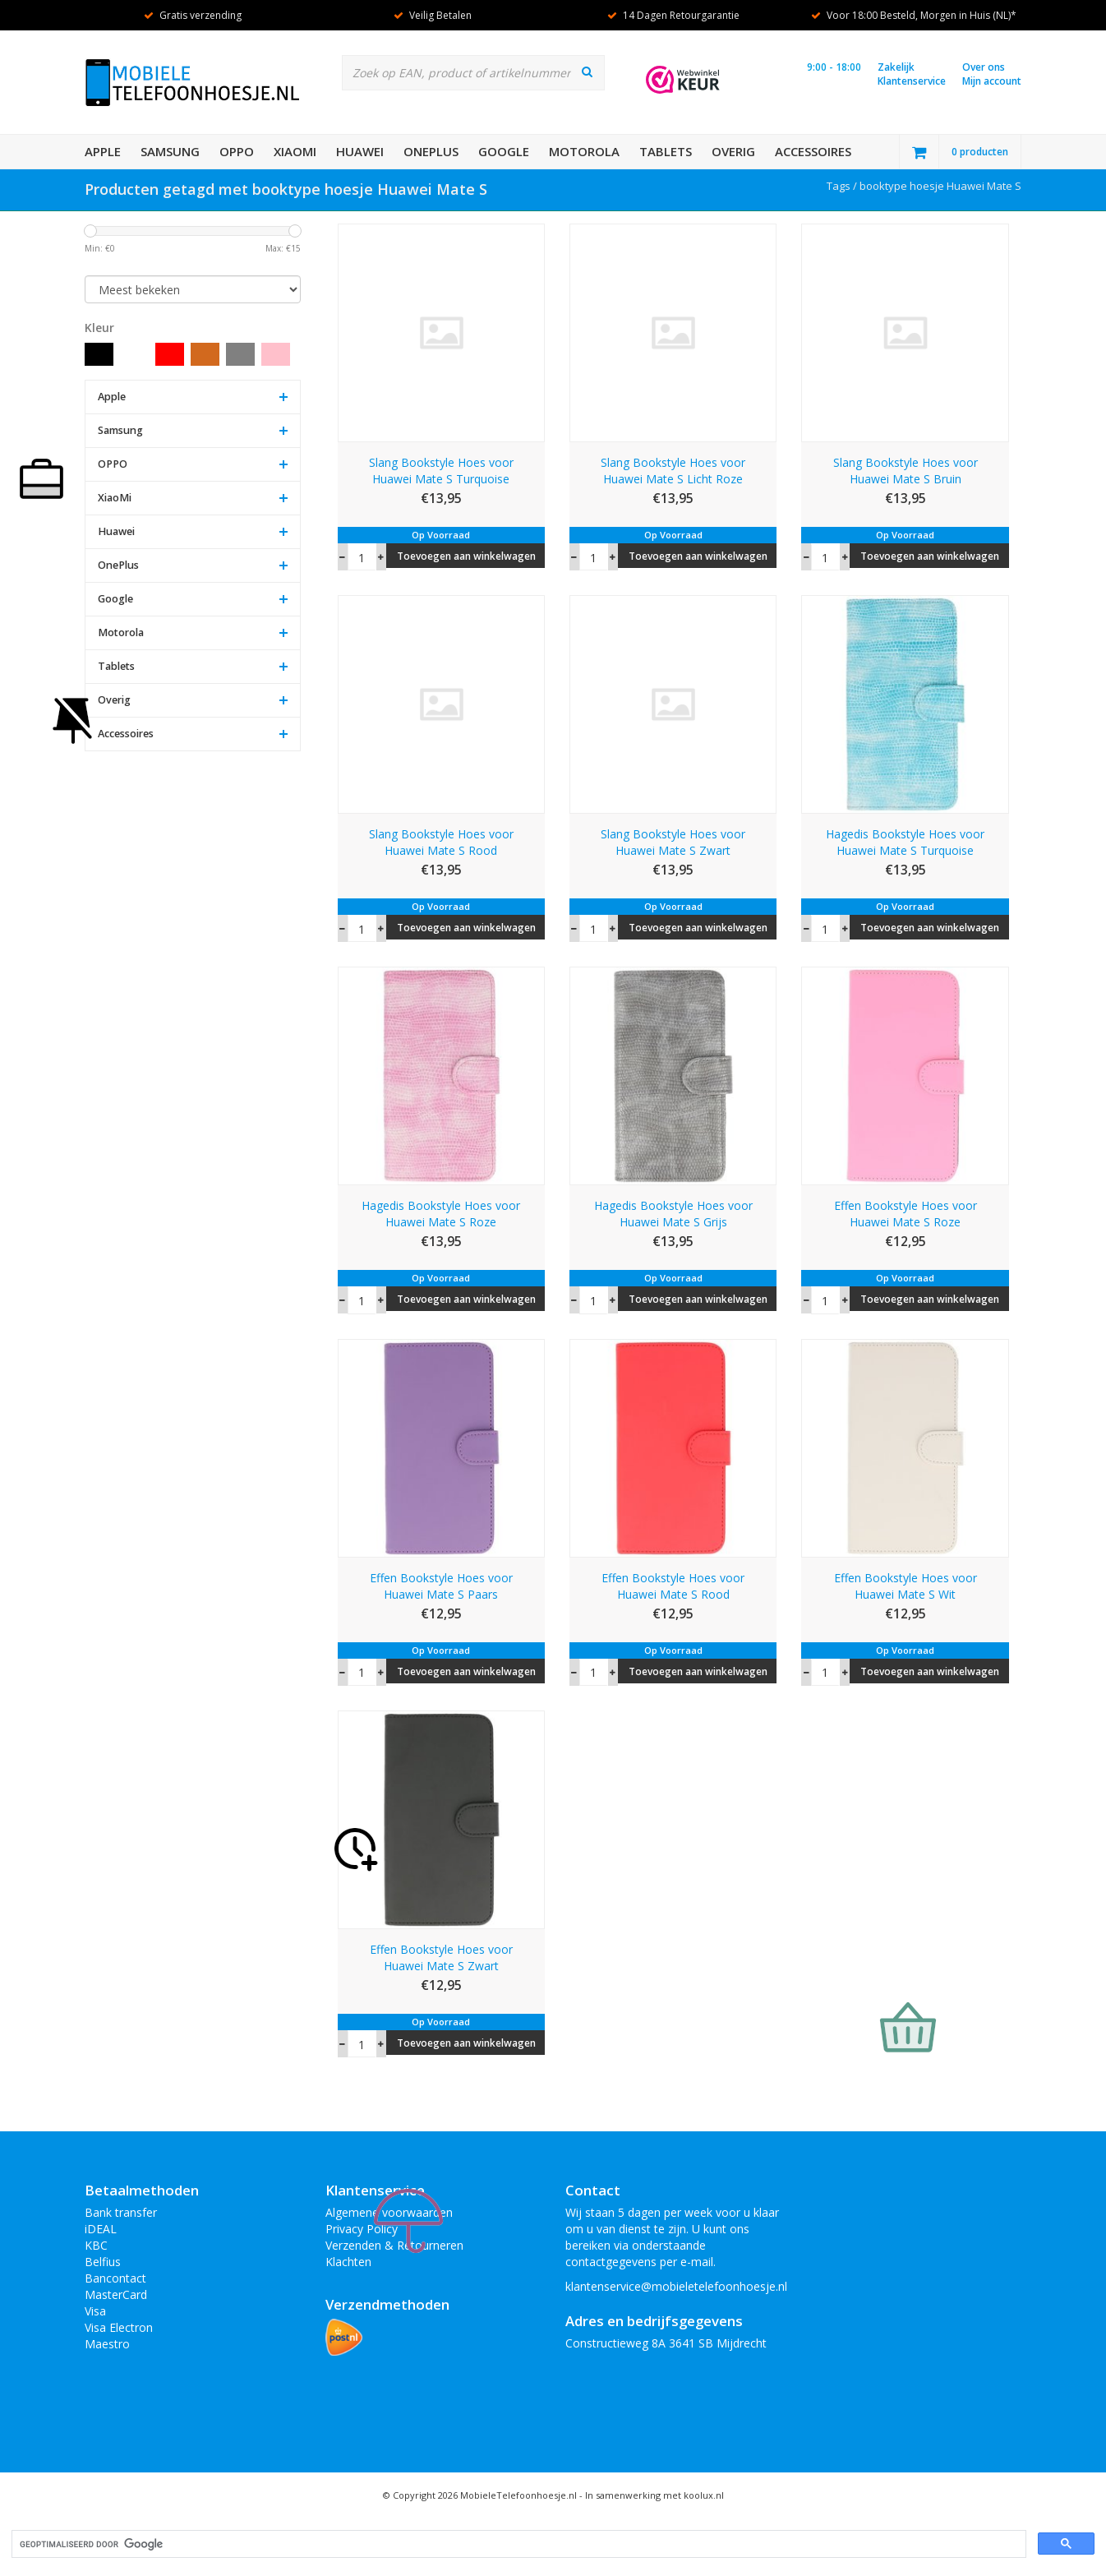 The image size is (1106, 2576). I want to click on add a new timer or alarm, so click(355, 1849).